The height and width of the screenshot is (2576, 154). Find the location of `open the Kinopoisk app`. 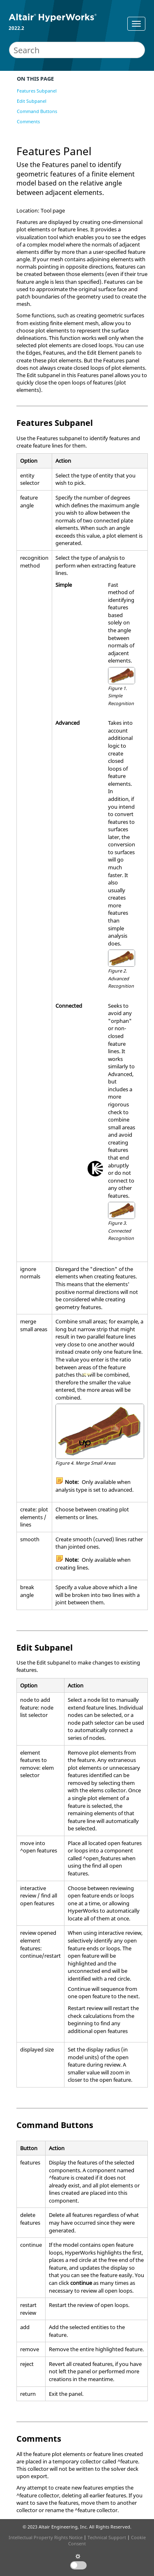

open the Kinopoisk app is located at coordinates (95, 1169).